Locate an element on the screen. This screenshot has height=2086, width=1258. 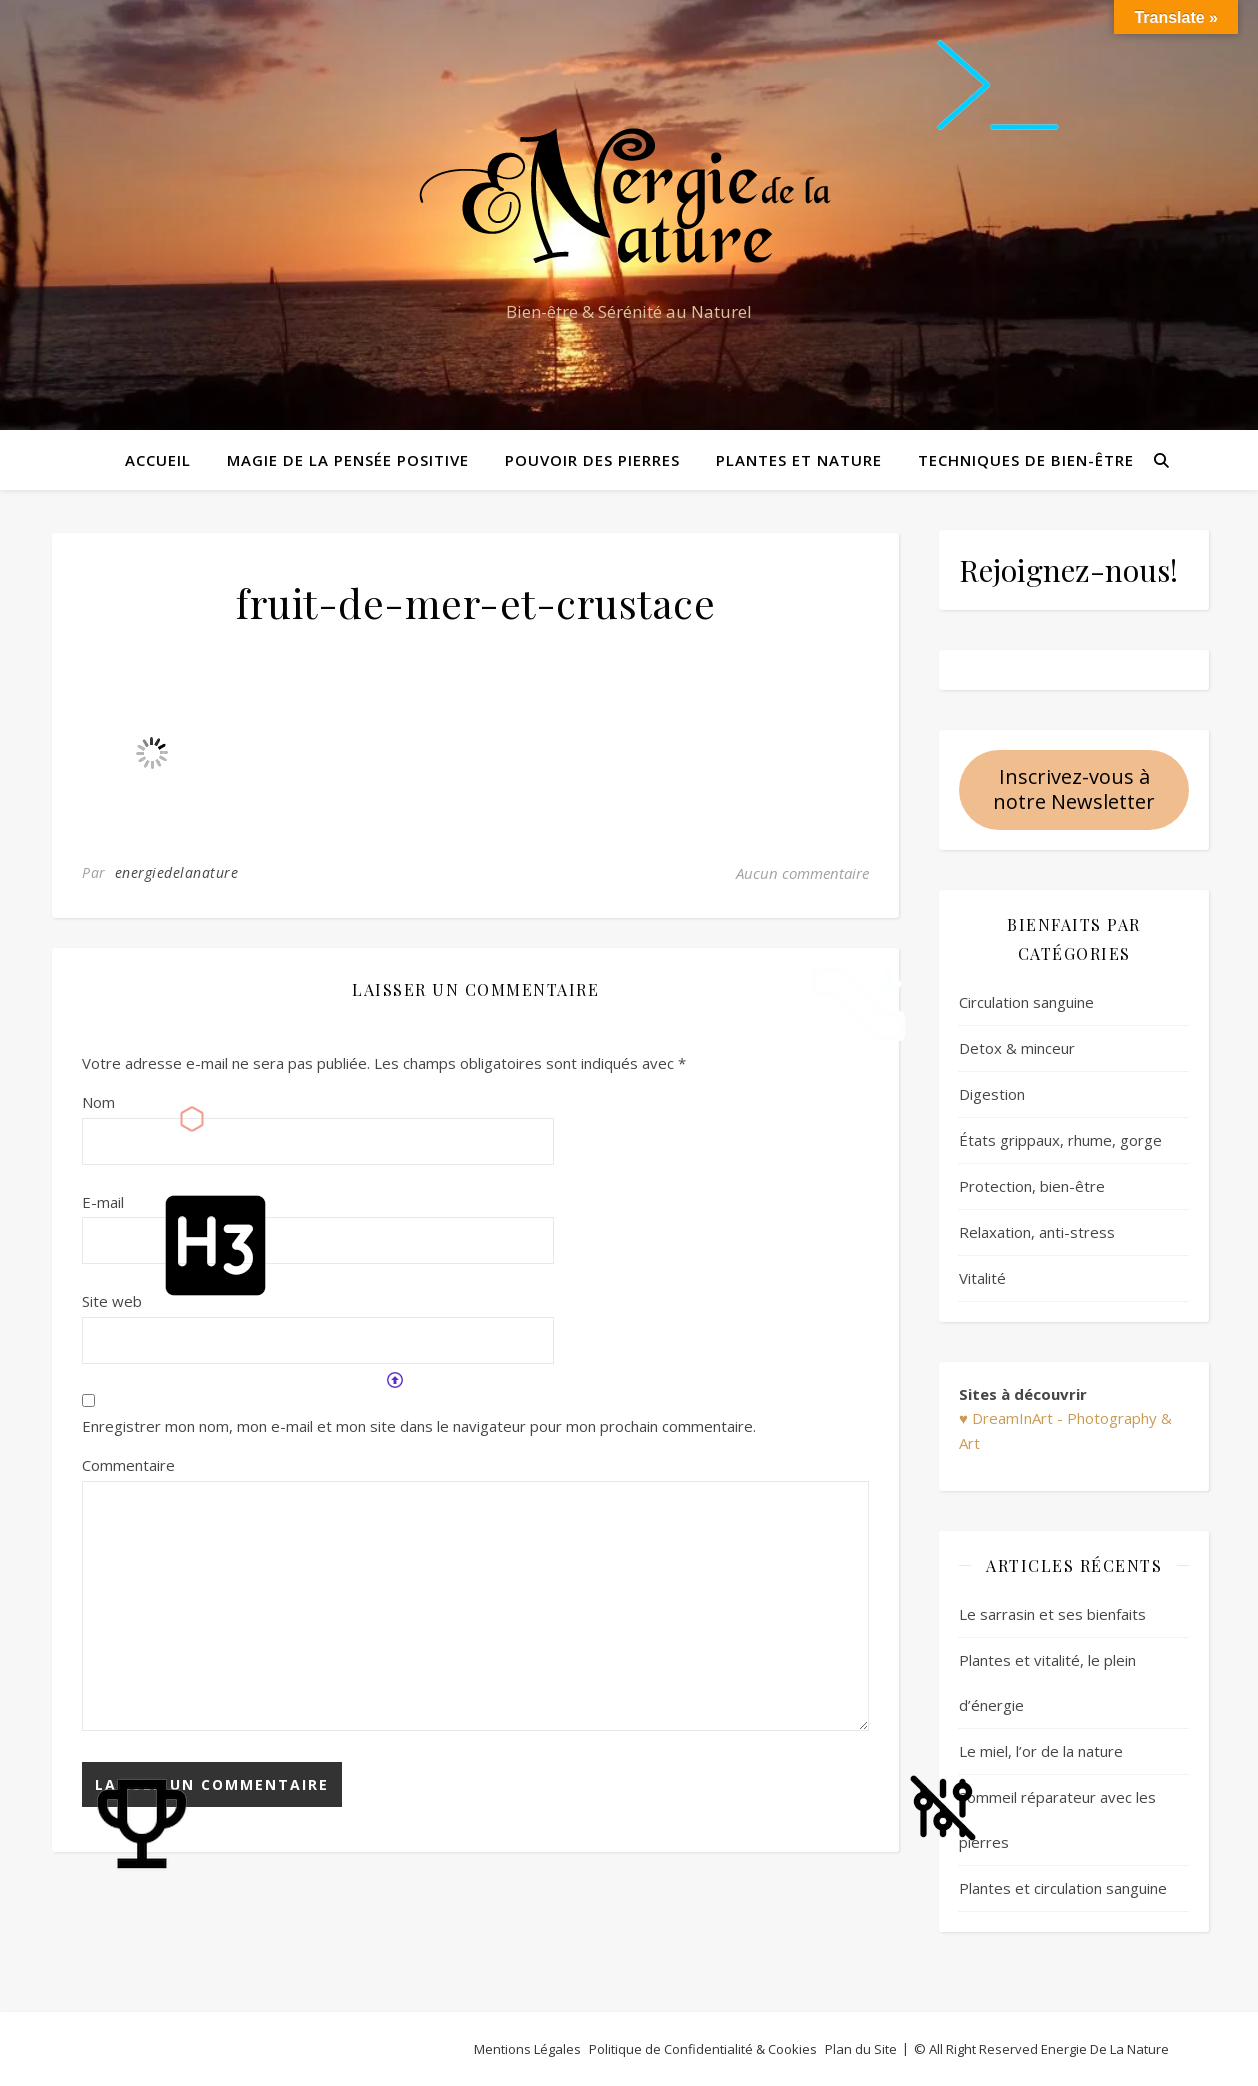
view achievements or awards is located at coordinates (142, 1824).